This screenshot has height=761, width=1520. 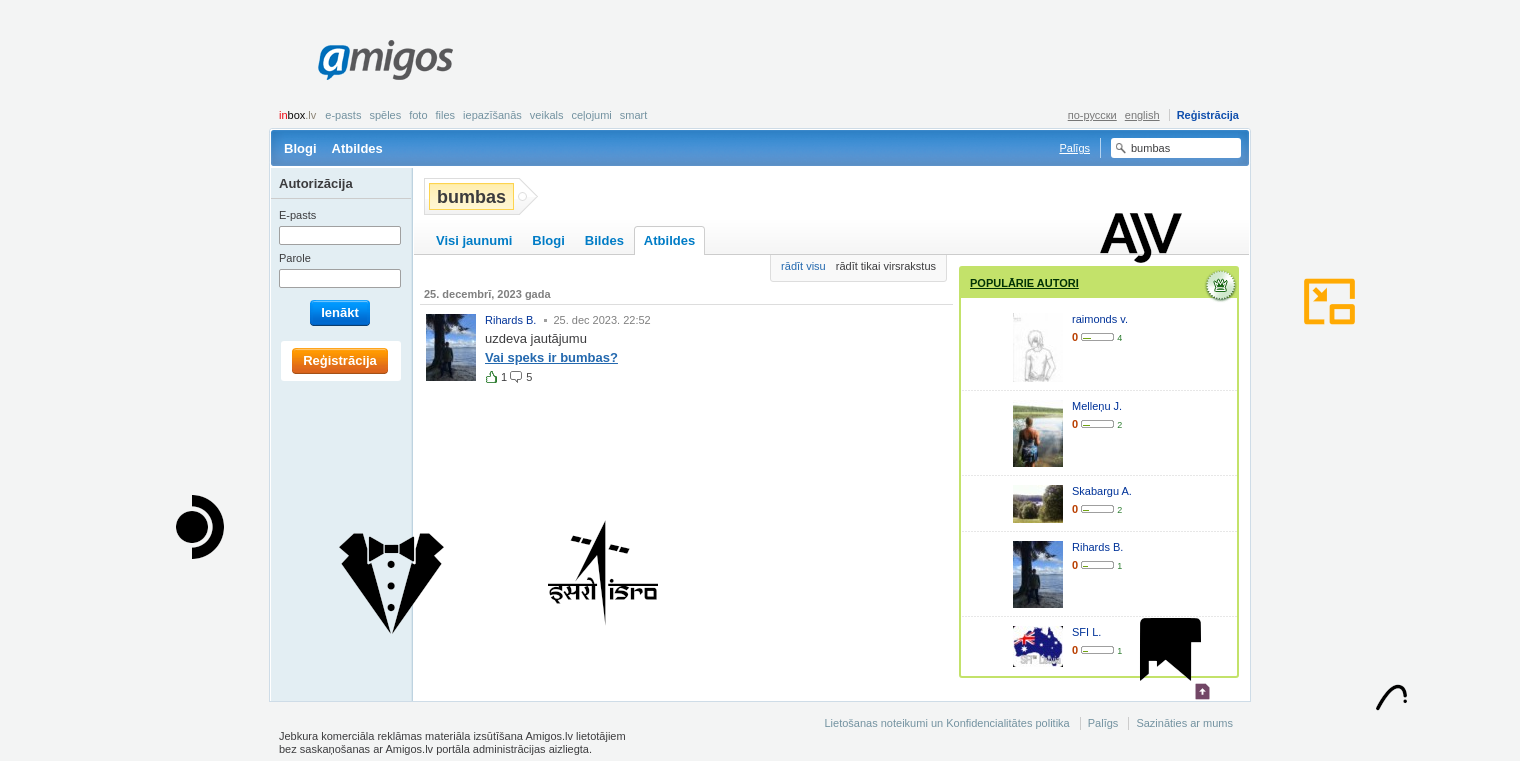 I want to click on upload a file or document, so click(x=1202, y=691).